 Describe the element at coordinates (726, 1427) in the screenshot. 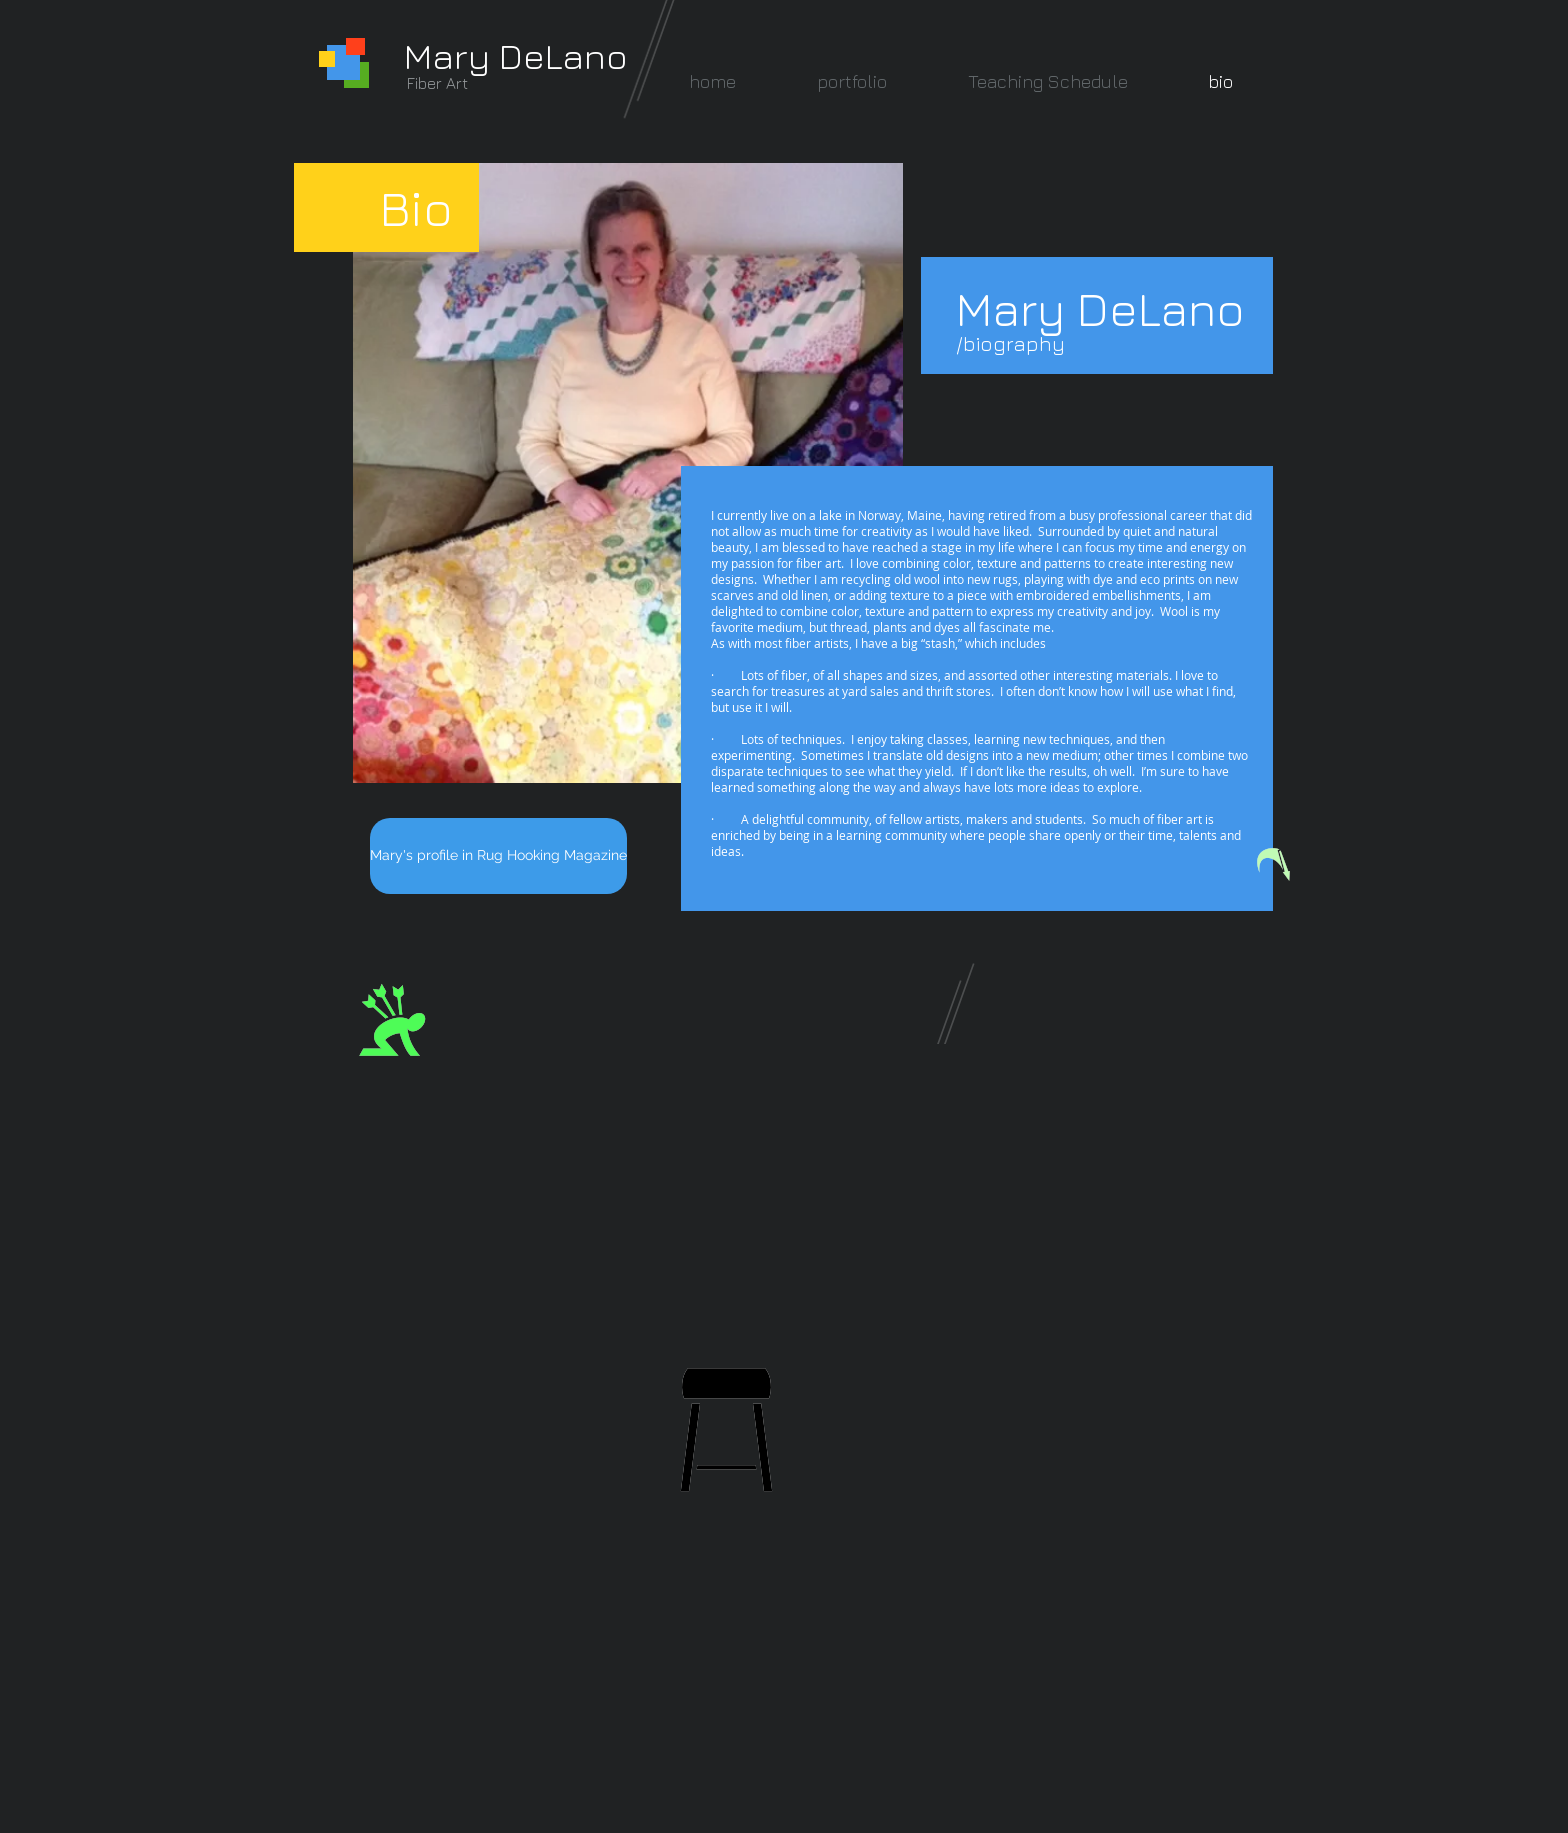

I see `bar seating or stool furniture option` at that location.